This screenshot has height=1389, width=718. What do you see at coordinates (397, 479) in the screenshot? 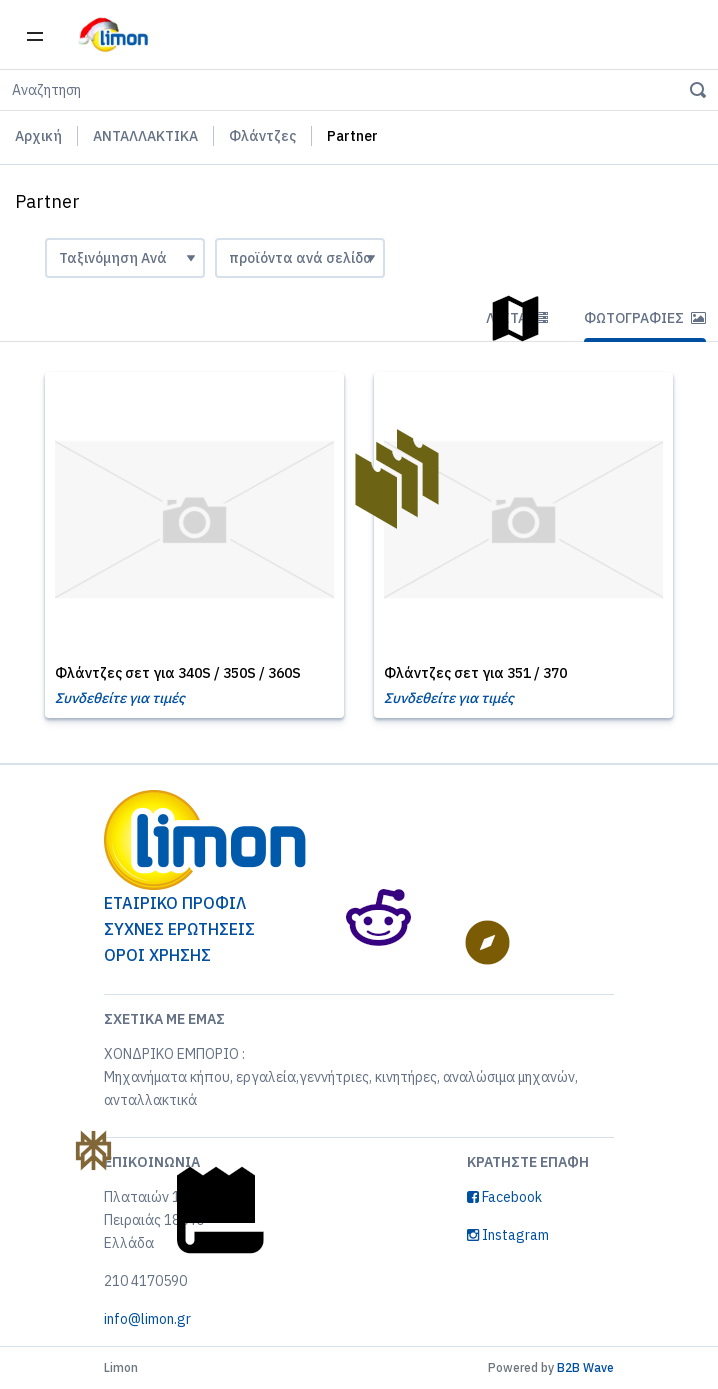
I see `wasmer logo` at bounding box center [397, 479].